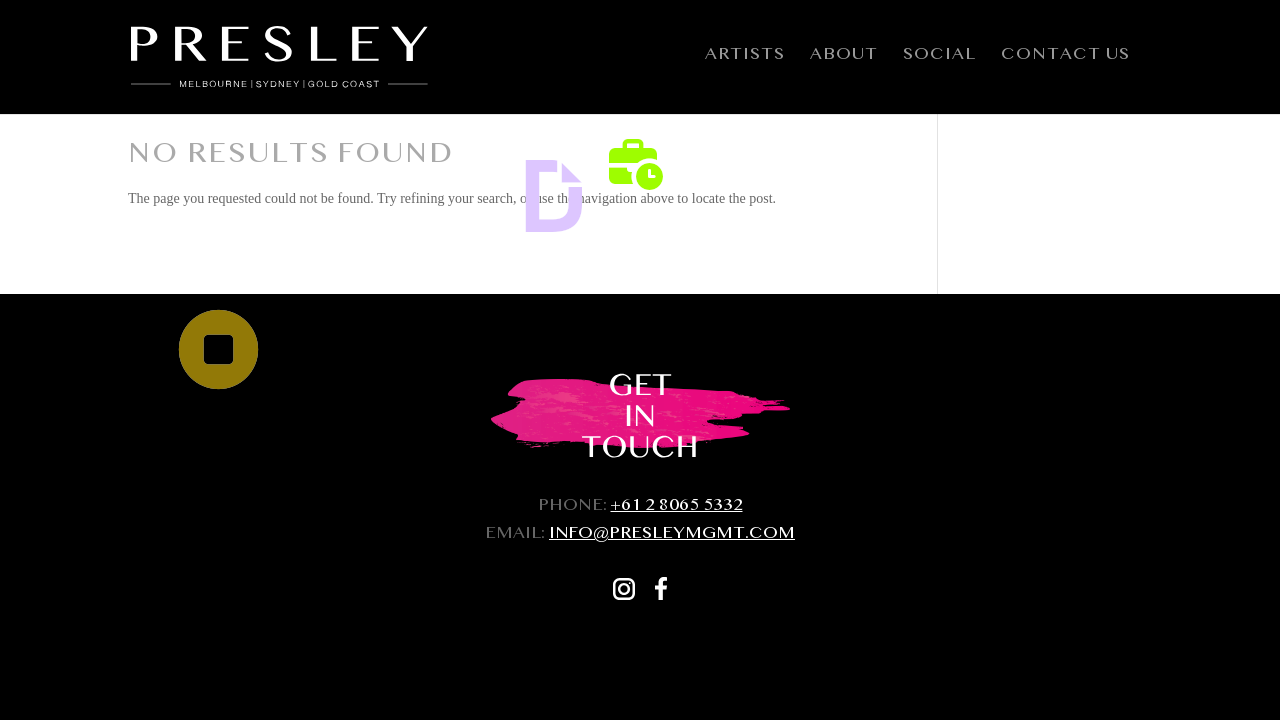  I want to click on dochub logo - access document signing and editing platform, so click(555, 196).